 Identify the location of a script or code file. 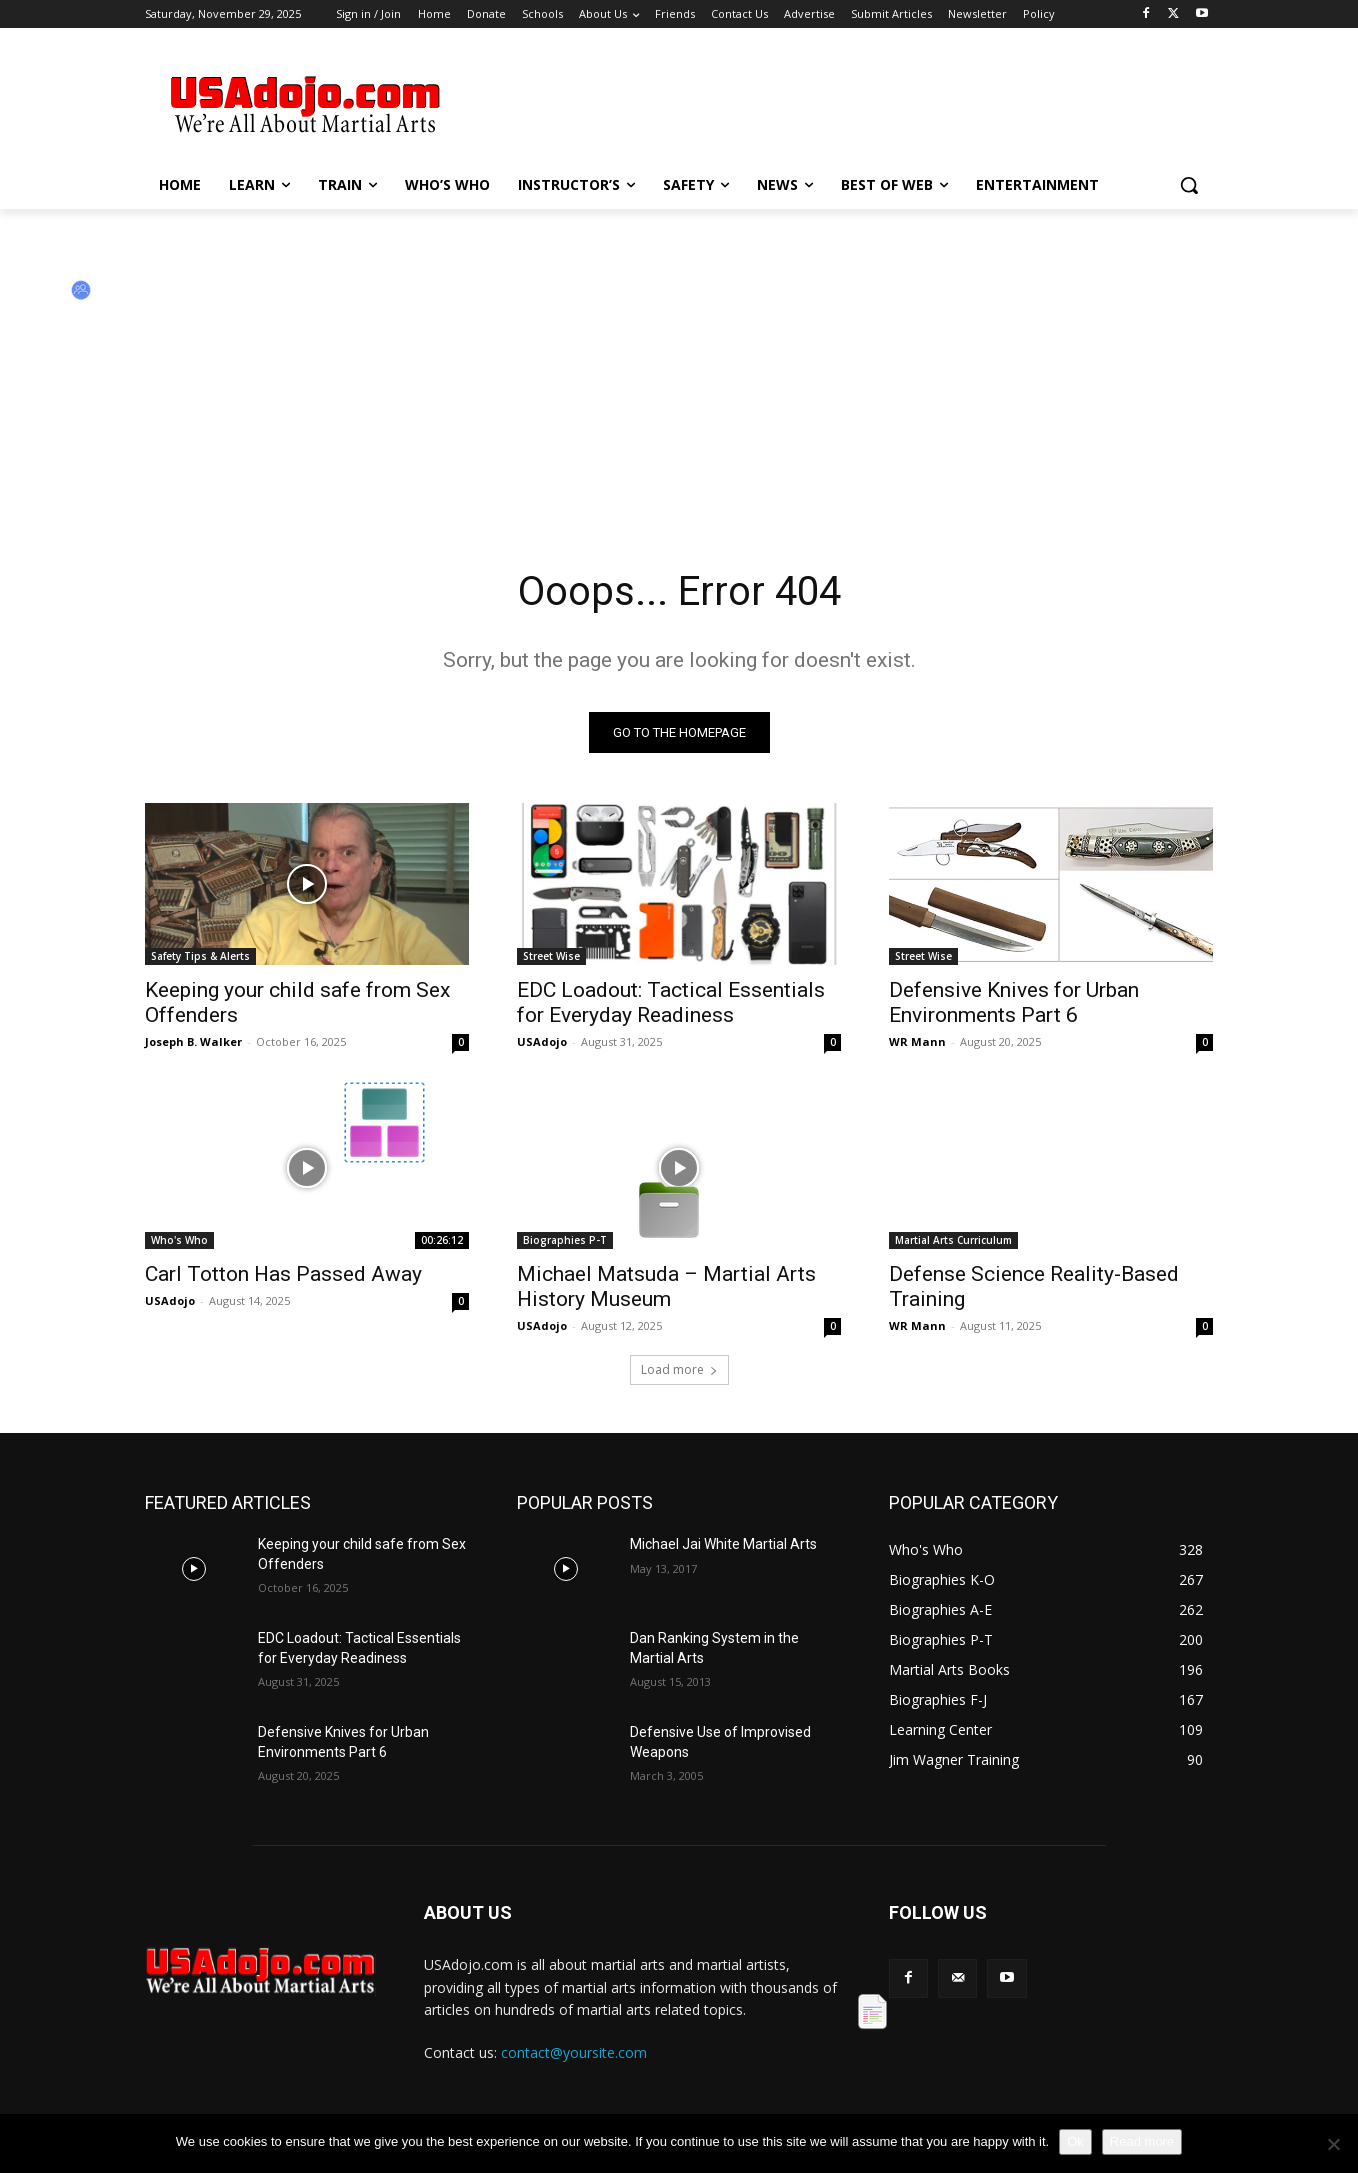
(872, 2011).